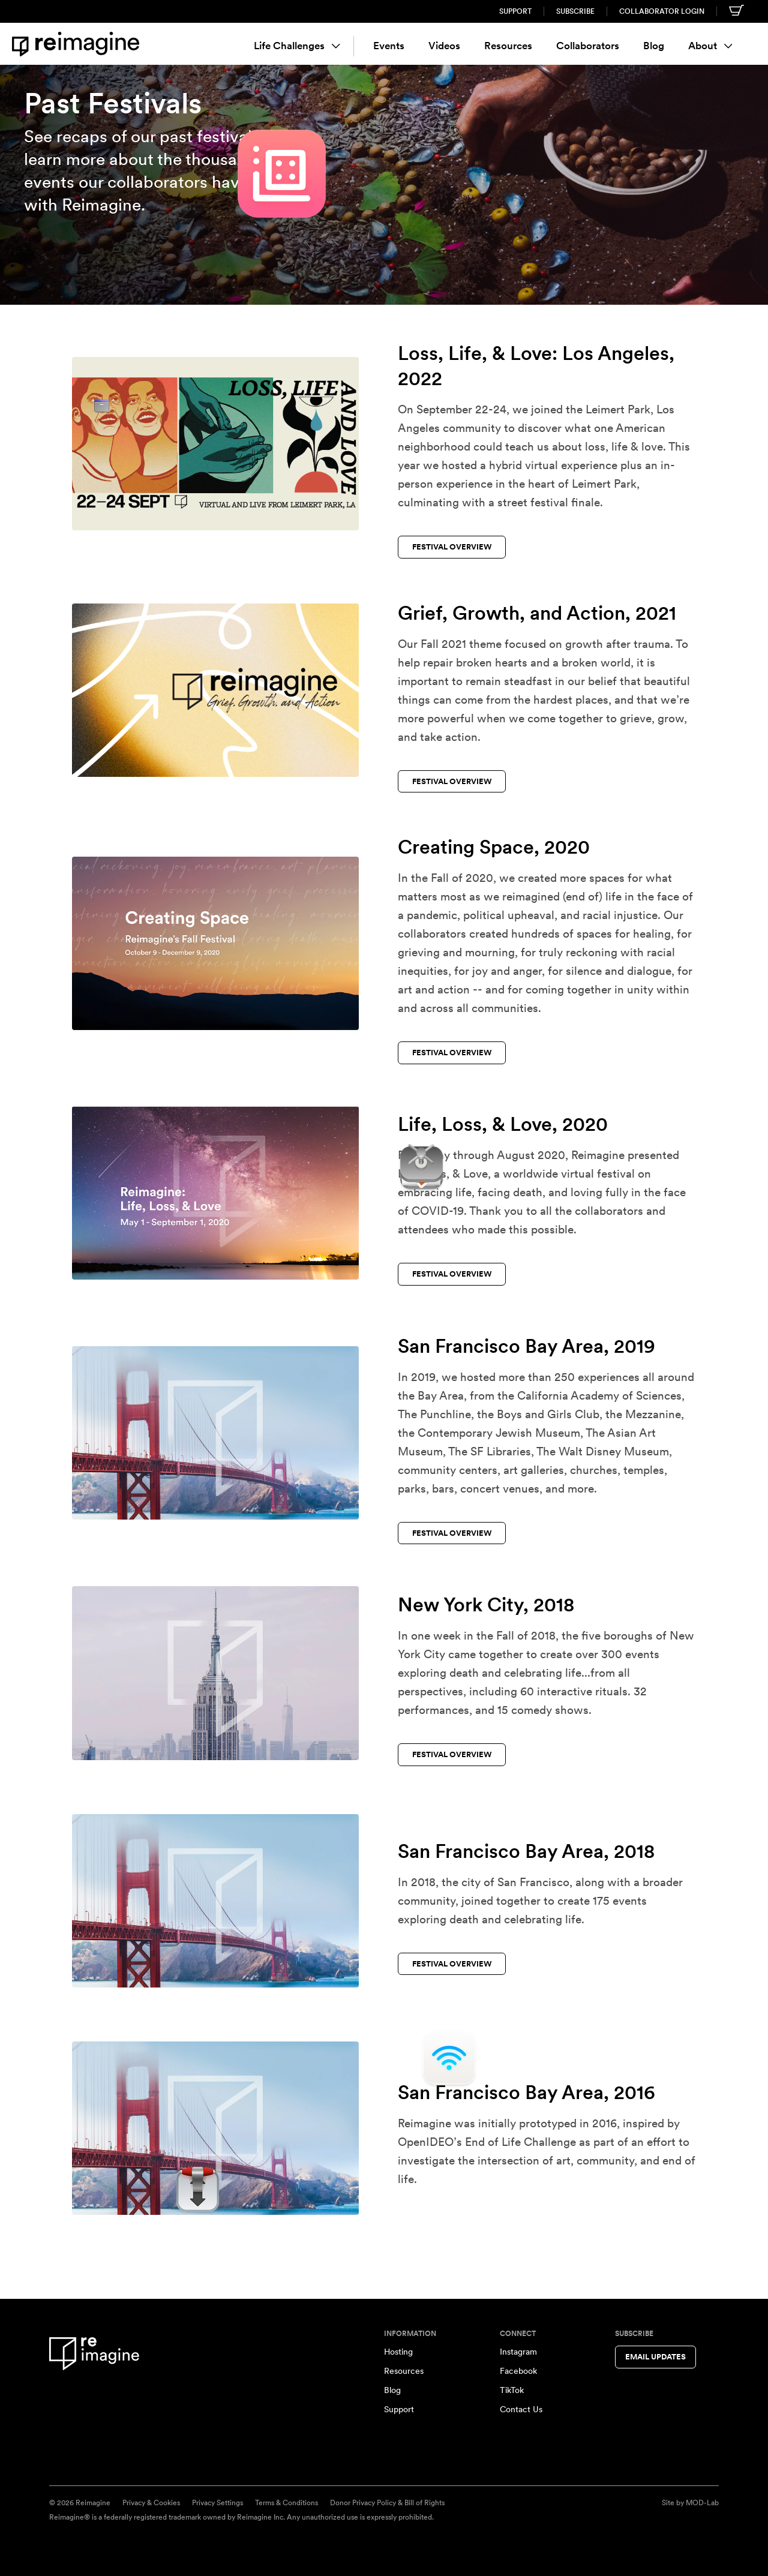  What do you see at coordinates (197, 2190) in the screenshot?
I see `open transmission torrent client` at bounding box center [197, 2190].